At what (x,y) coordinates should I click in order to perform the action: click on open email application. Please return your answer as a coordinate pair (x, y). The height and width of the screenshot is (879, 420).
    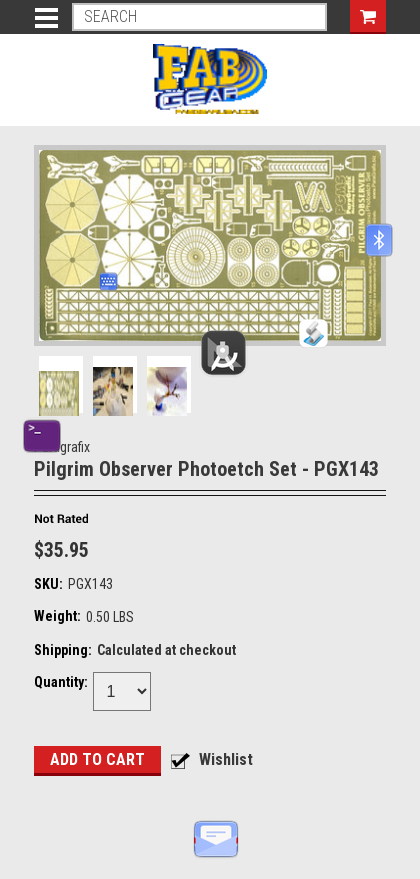
    Looking at the image, I should click on (216, 839).